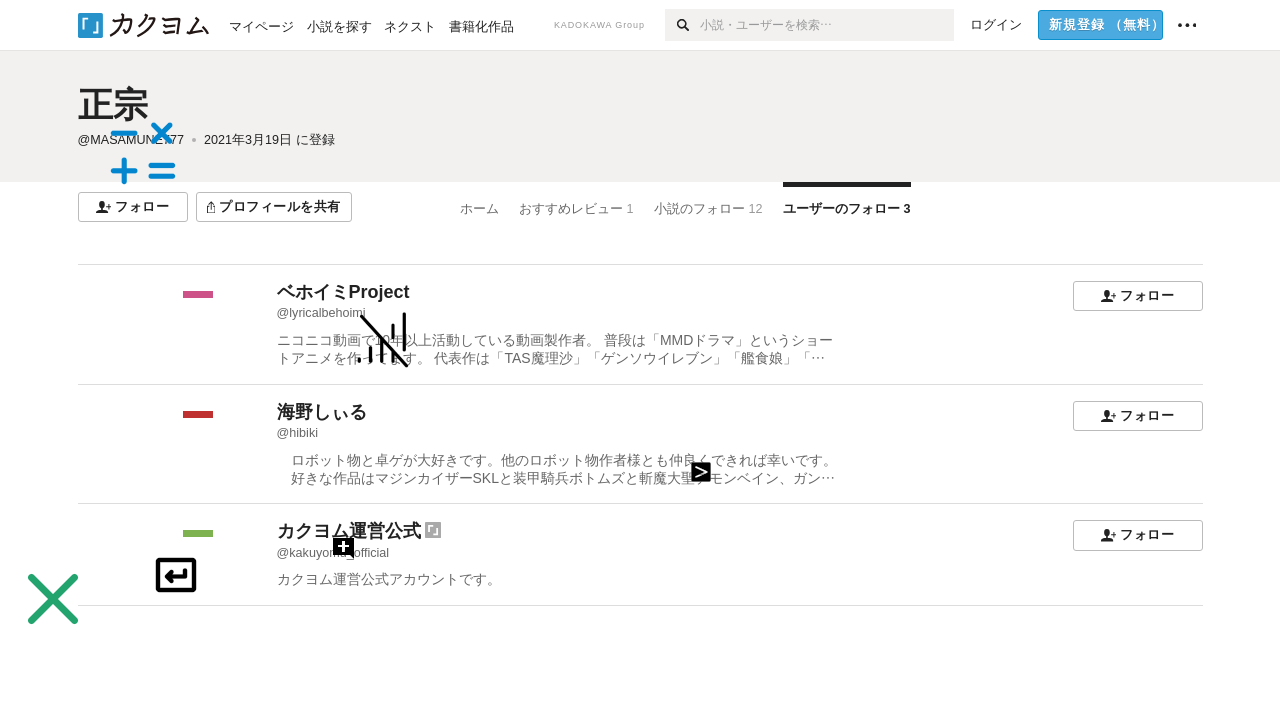 This screenshot has height=720, width=1280. What do you see at coordinates (53, 599) in the screenshot?
I see `close the current window or dialog` at bounding box center [53, 599].